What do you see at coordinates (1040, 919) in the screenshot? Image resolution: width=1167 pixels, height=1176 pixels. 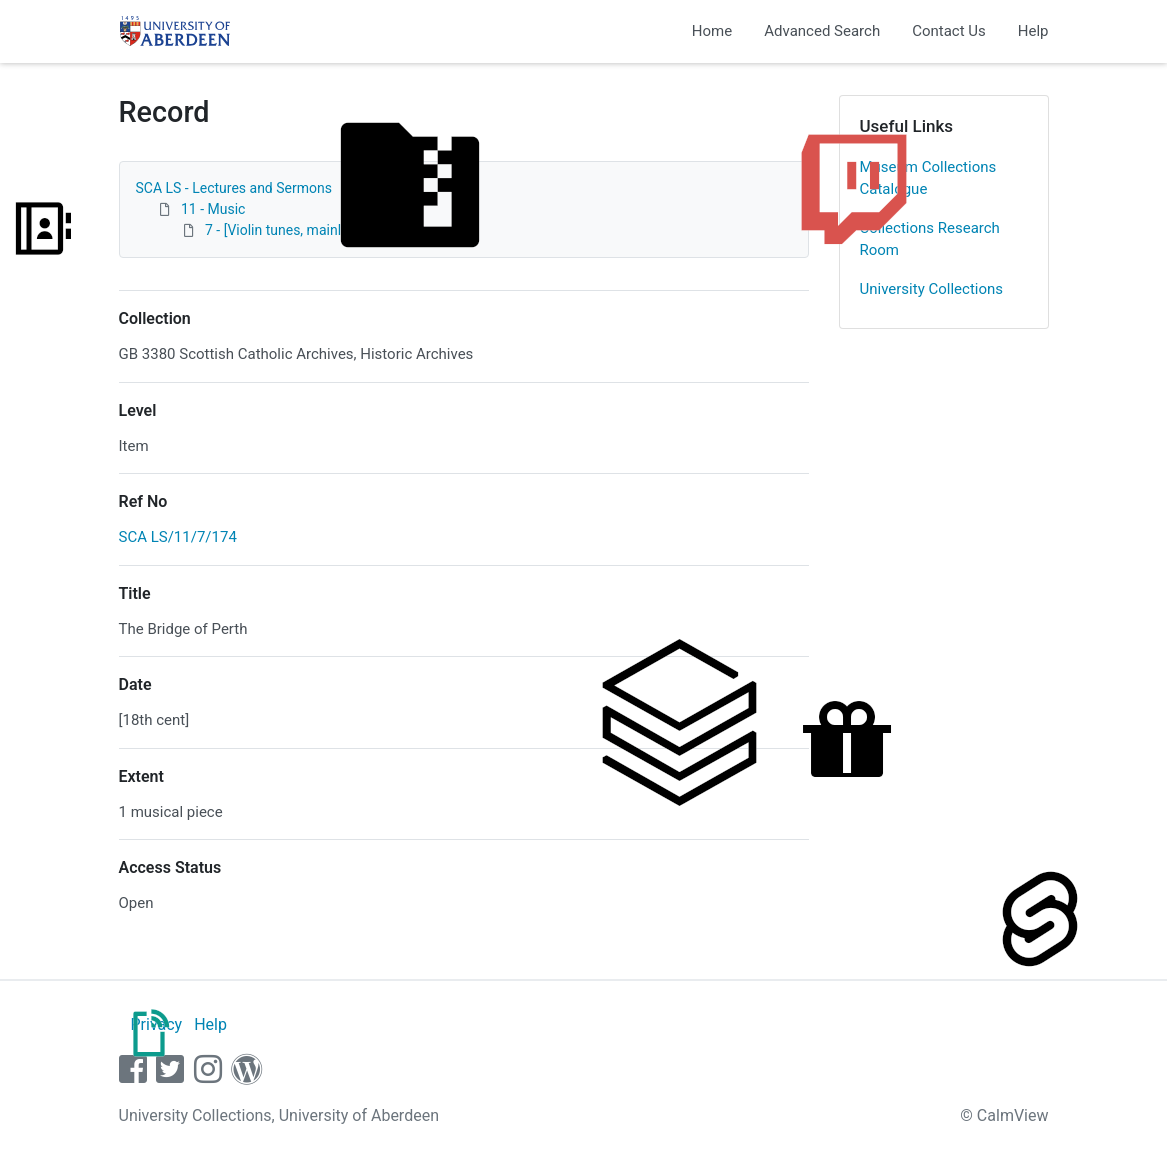 I see `svelte framework logo` at bounding box center [1040, 919].